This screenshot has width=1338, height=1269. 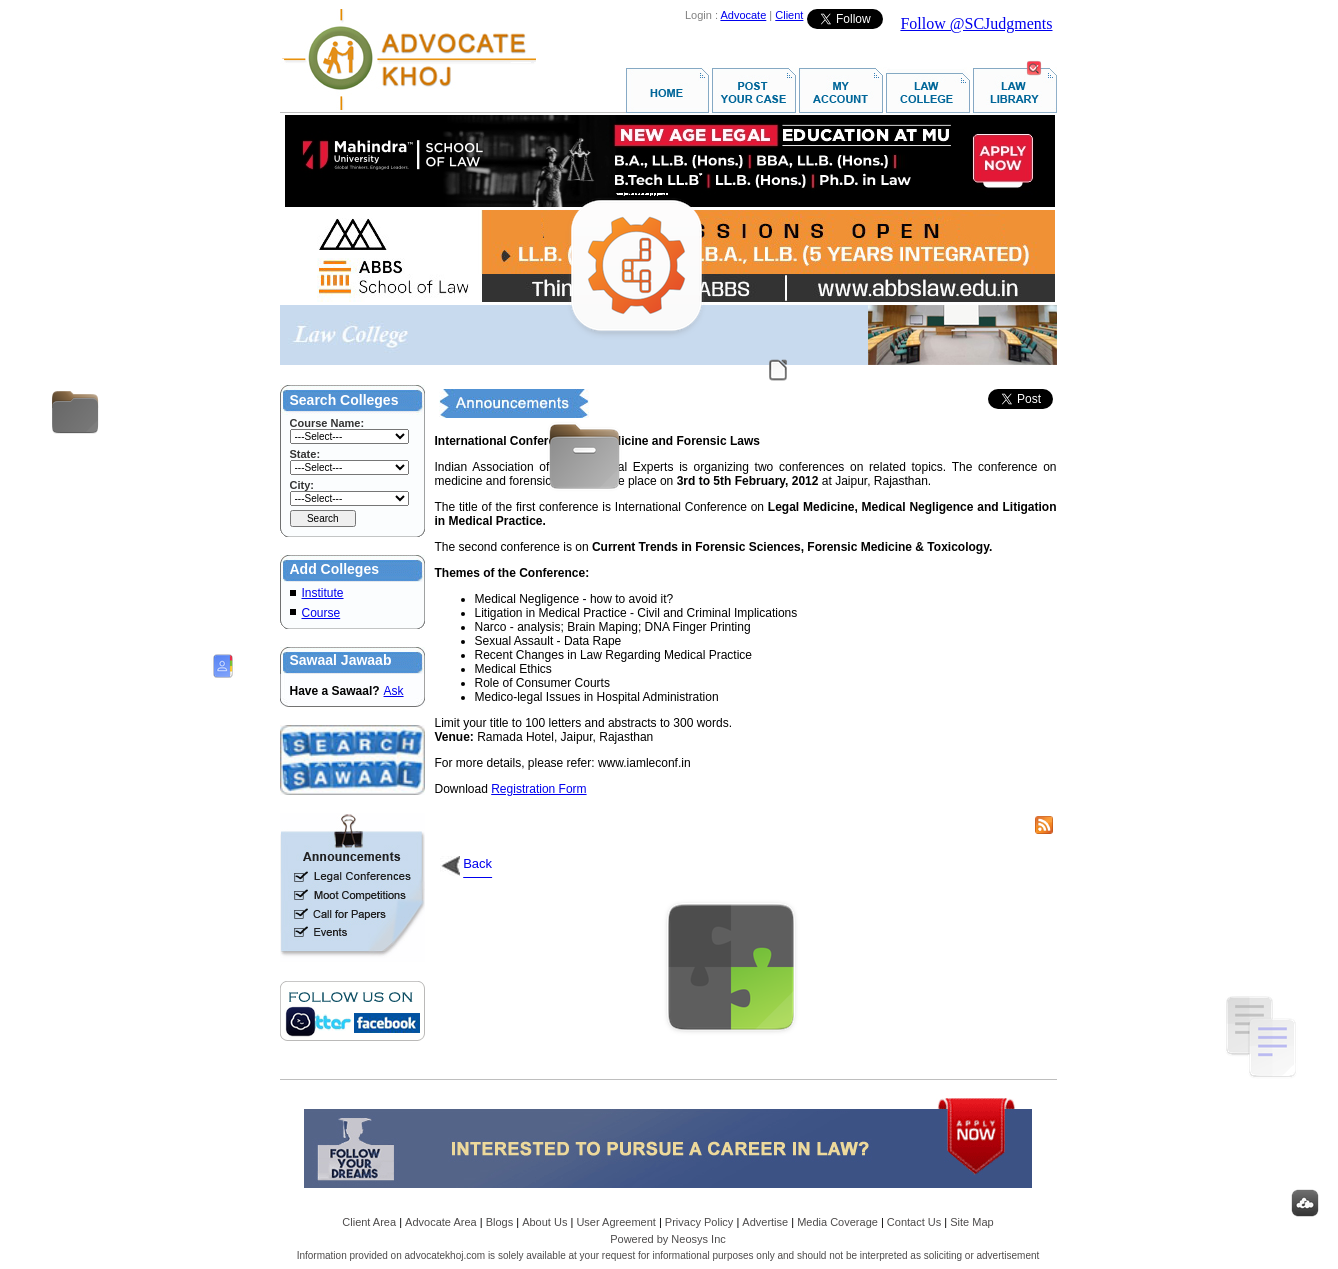 I want to click on open termius ssh client, so click(x=300, y=1021).